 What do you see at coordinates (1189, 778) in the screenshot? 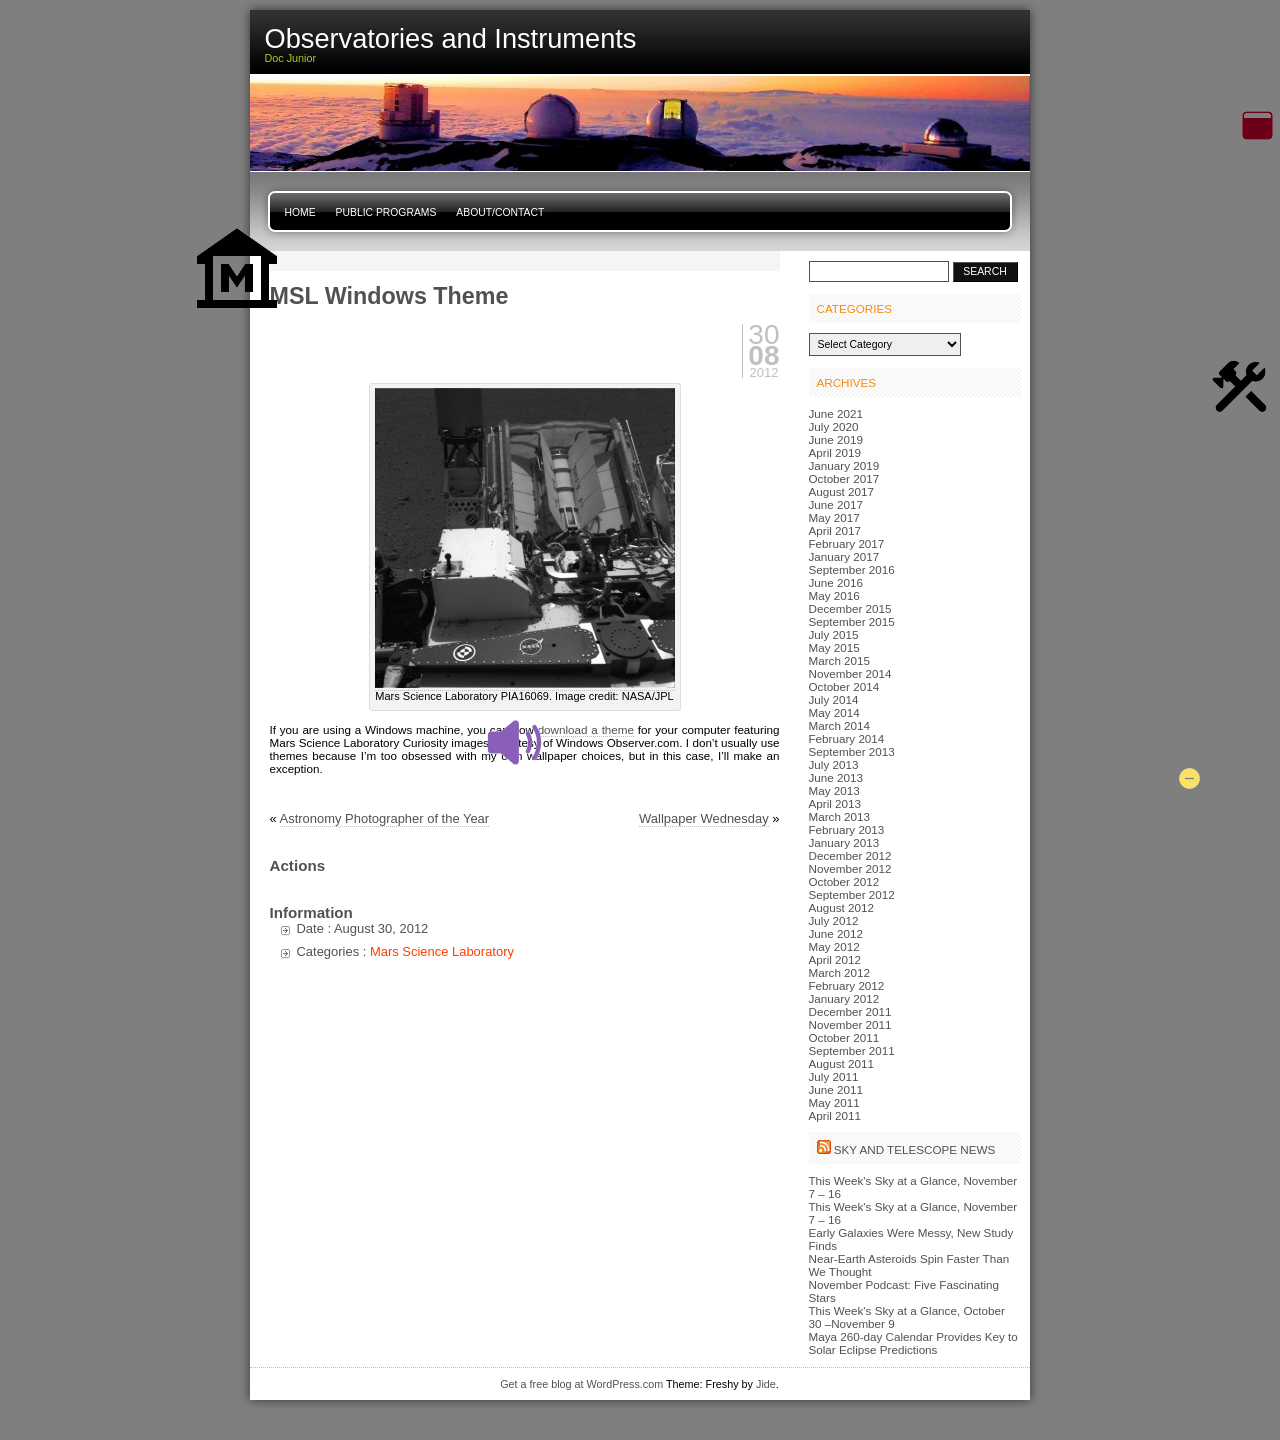
I see `remove an item from a list` at bounding box center [1189, 778].